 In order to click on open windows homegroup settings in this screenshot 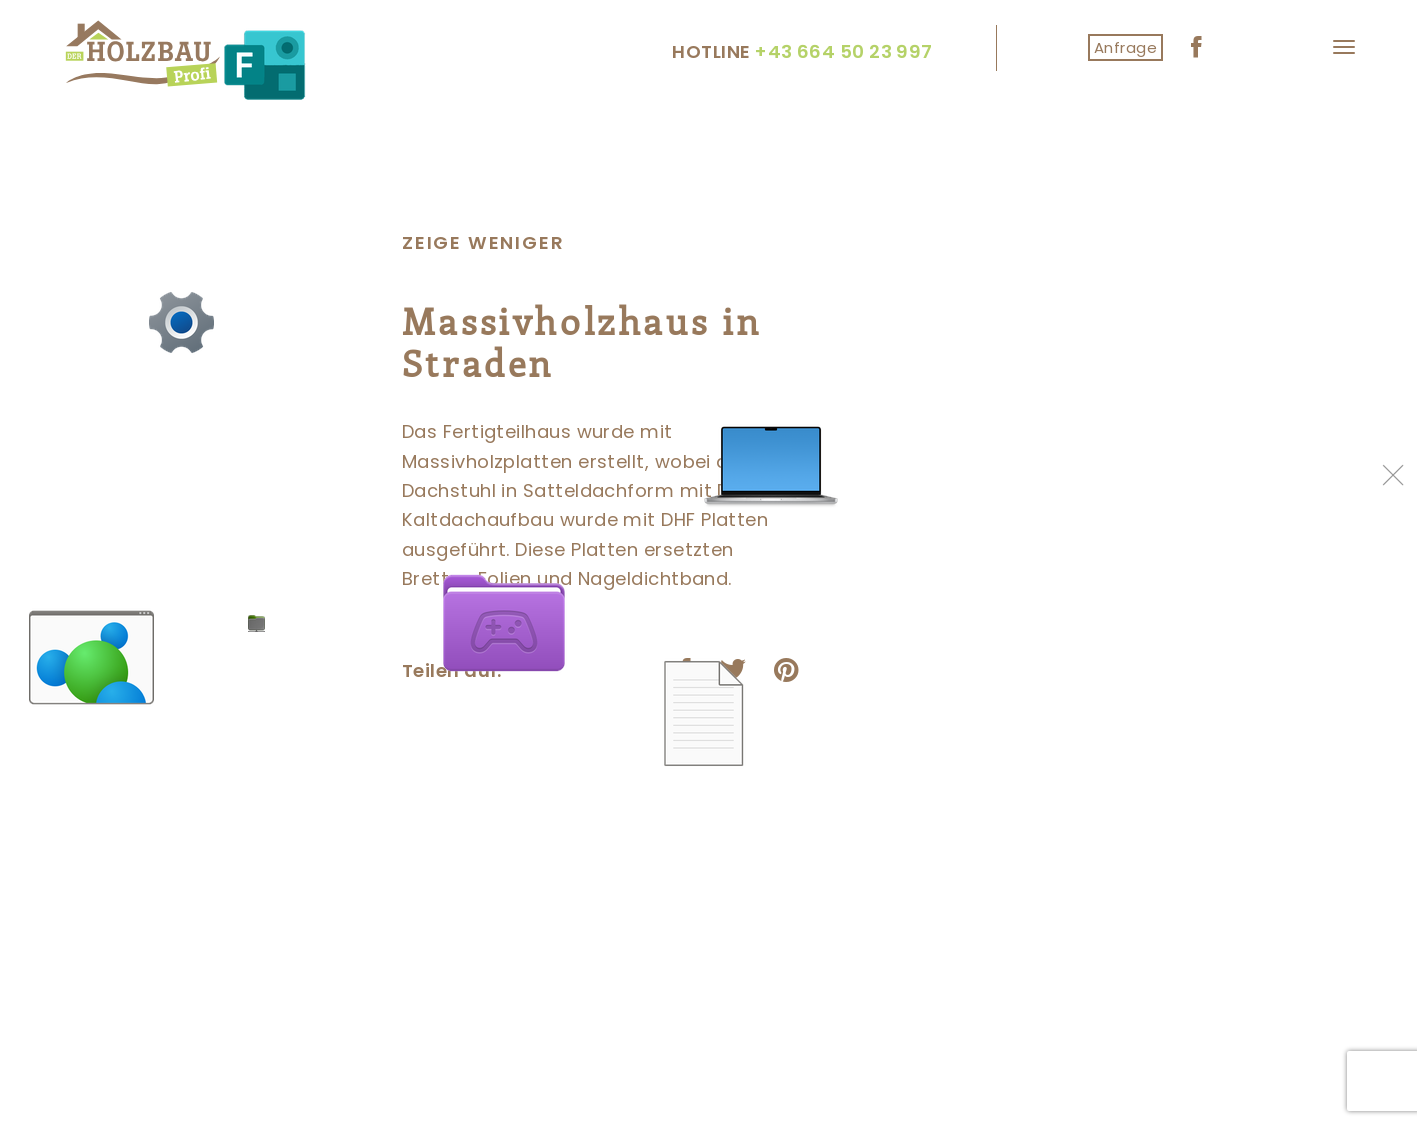, I will do `click(91, 657)`.